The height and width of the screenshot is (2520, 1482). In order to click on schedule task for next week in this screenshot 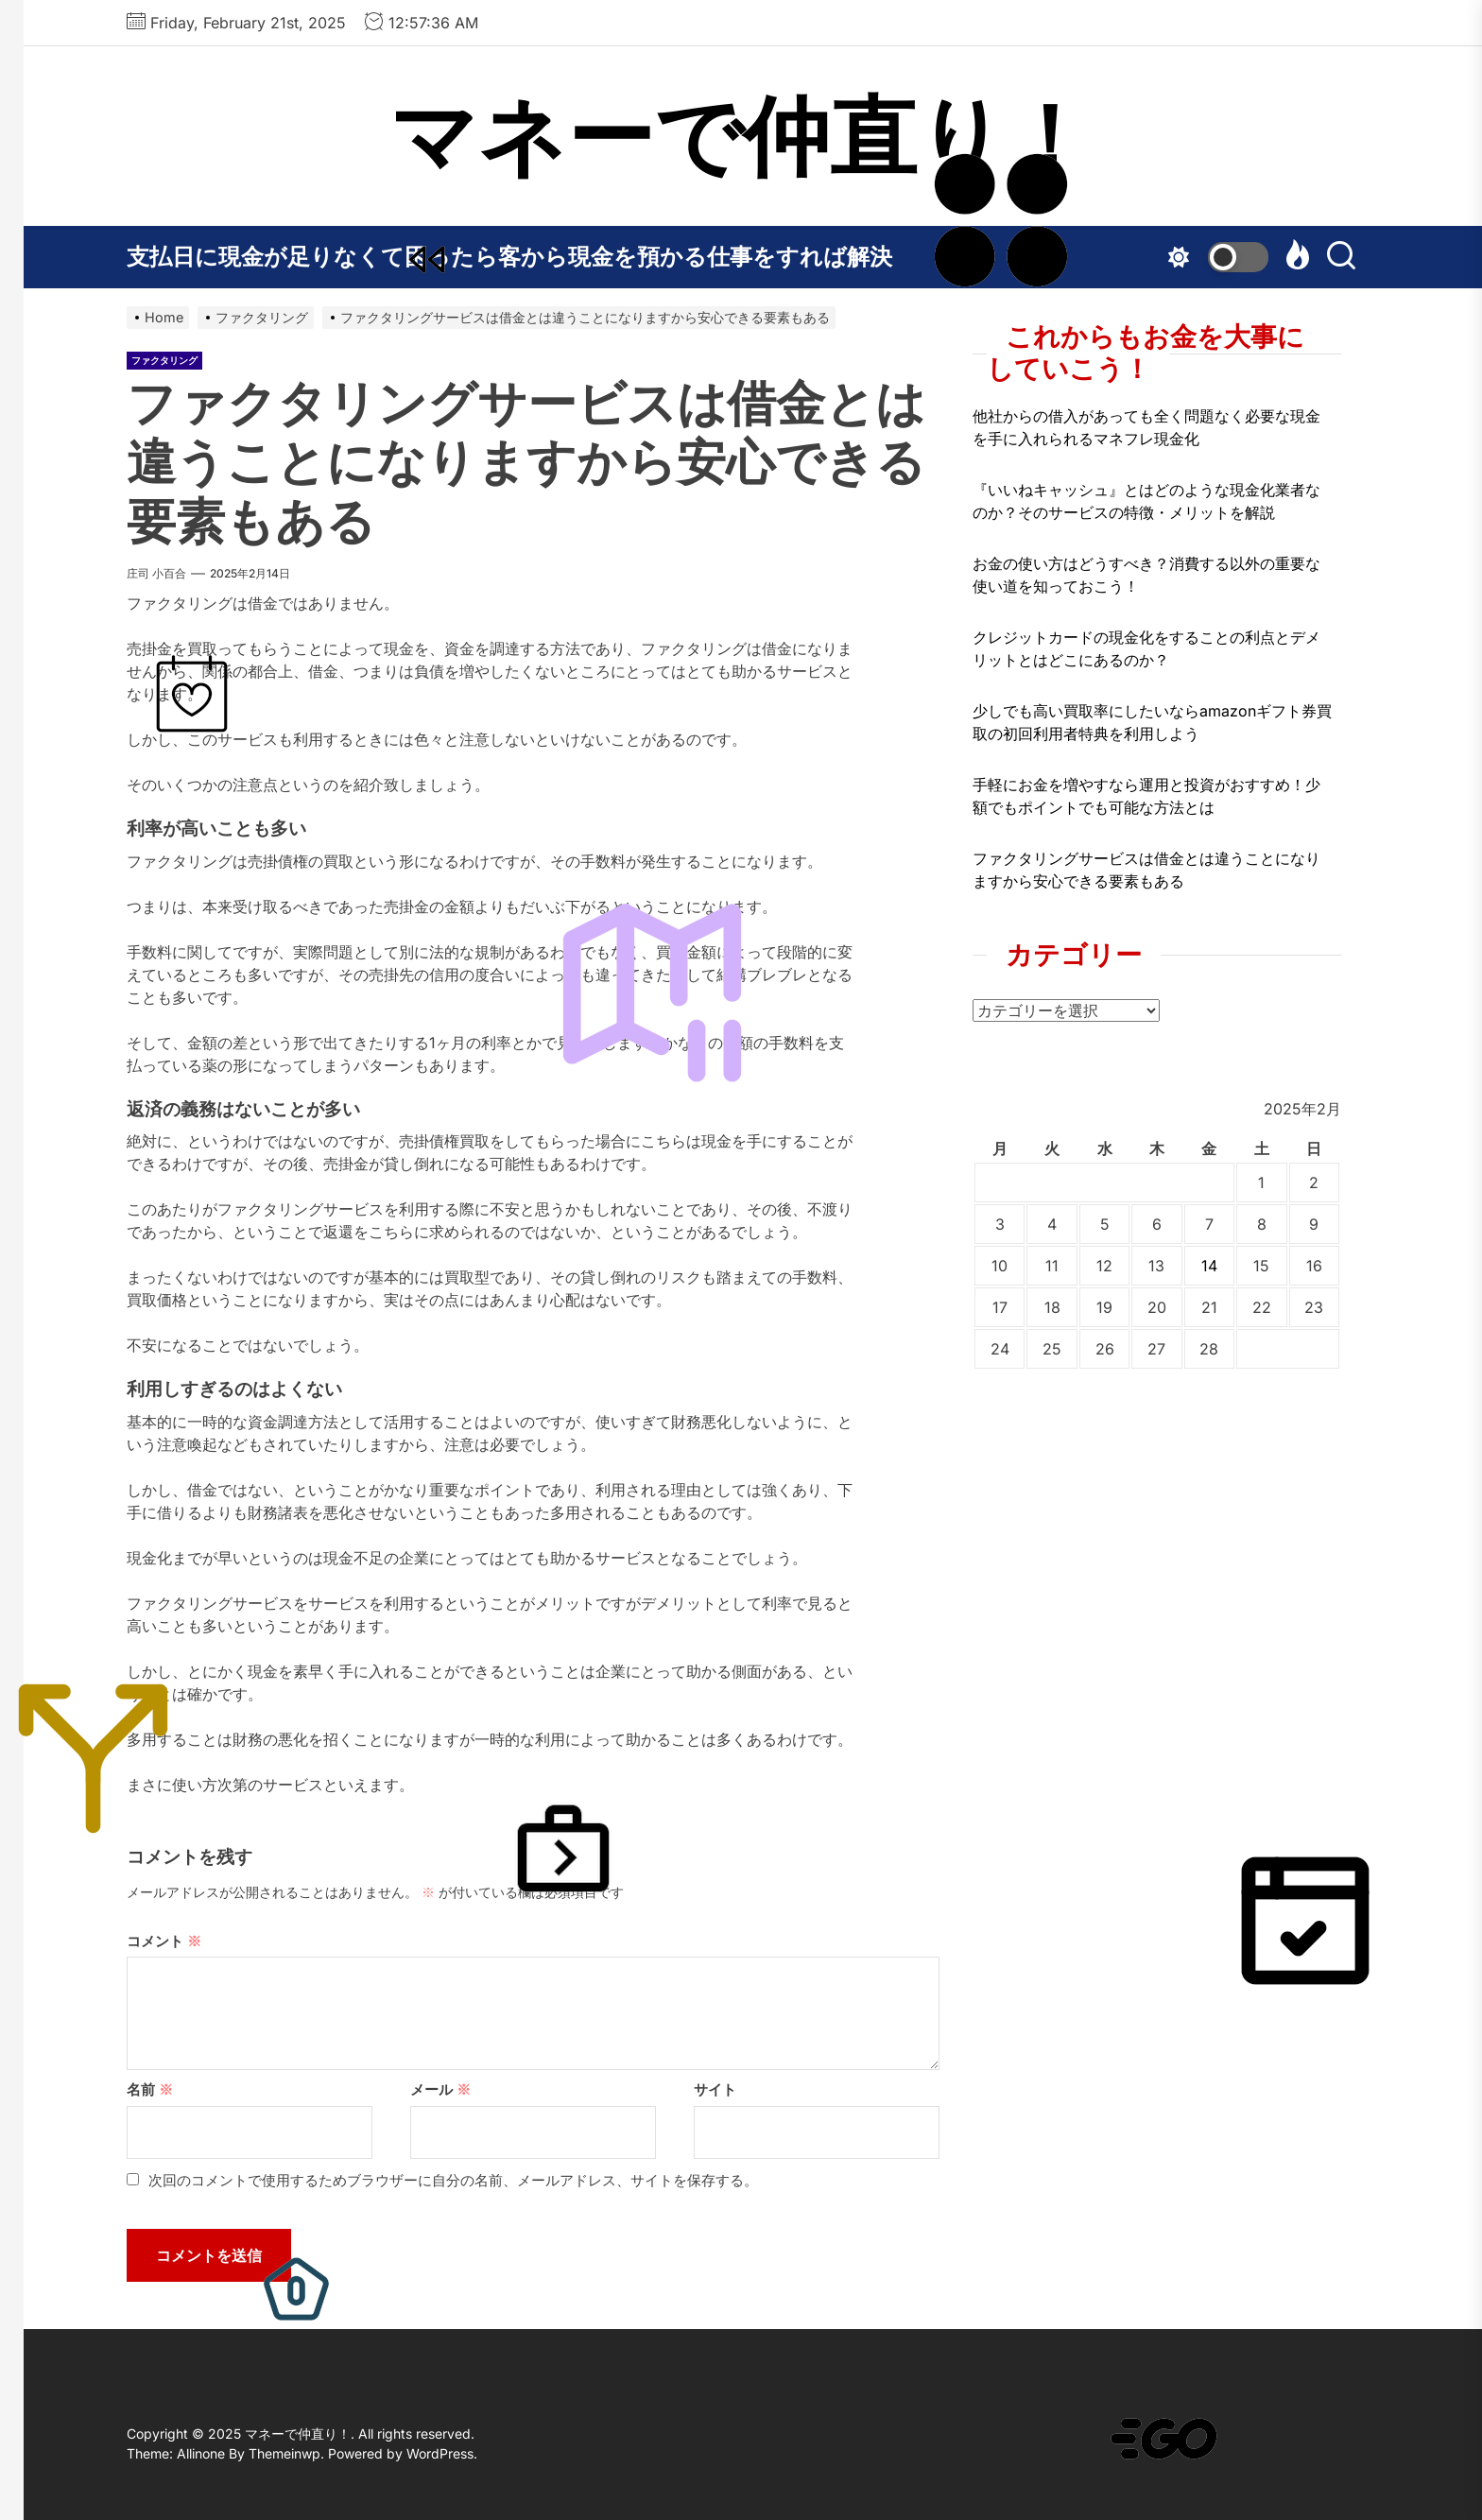, I will do `click(563, 1846)`.